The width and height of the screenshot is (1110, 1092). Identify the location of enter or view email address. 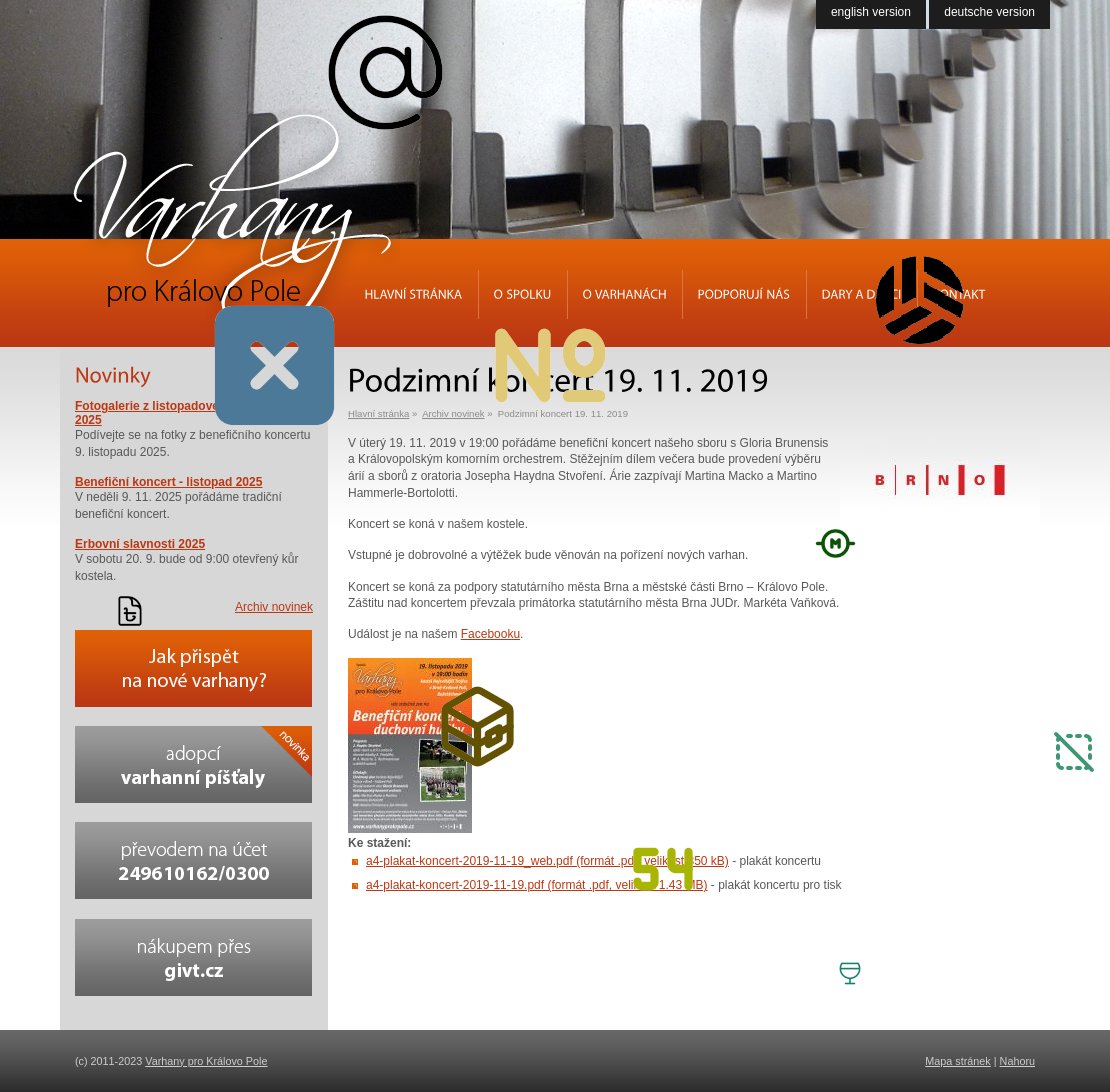
(385, 72).